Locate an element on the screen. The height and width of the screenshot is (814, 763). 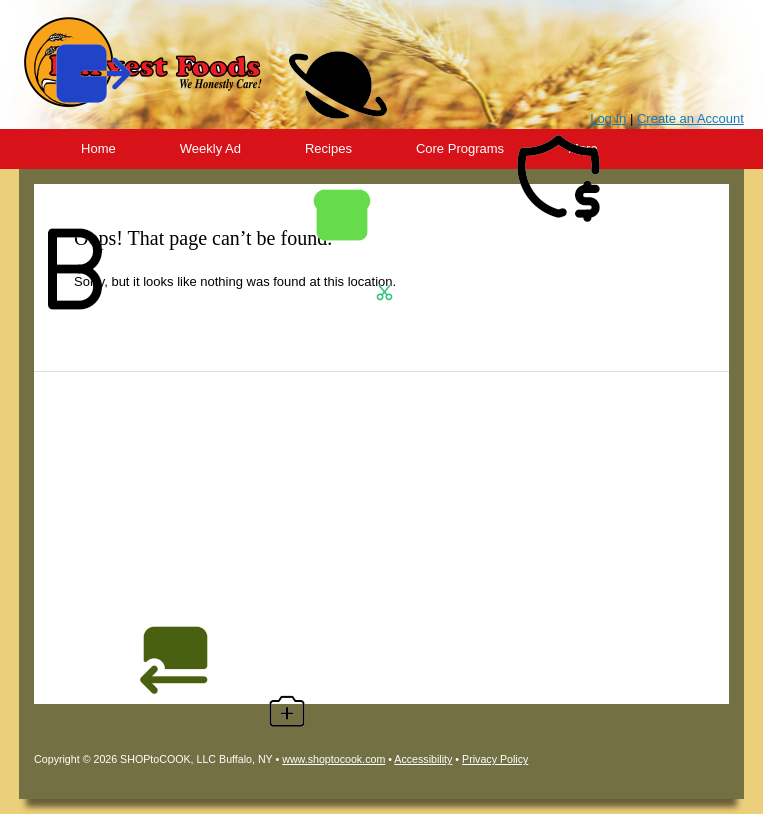
explore global or worldwide content is located at coordinates (338, 85).